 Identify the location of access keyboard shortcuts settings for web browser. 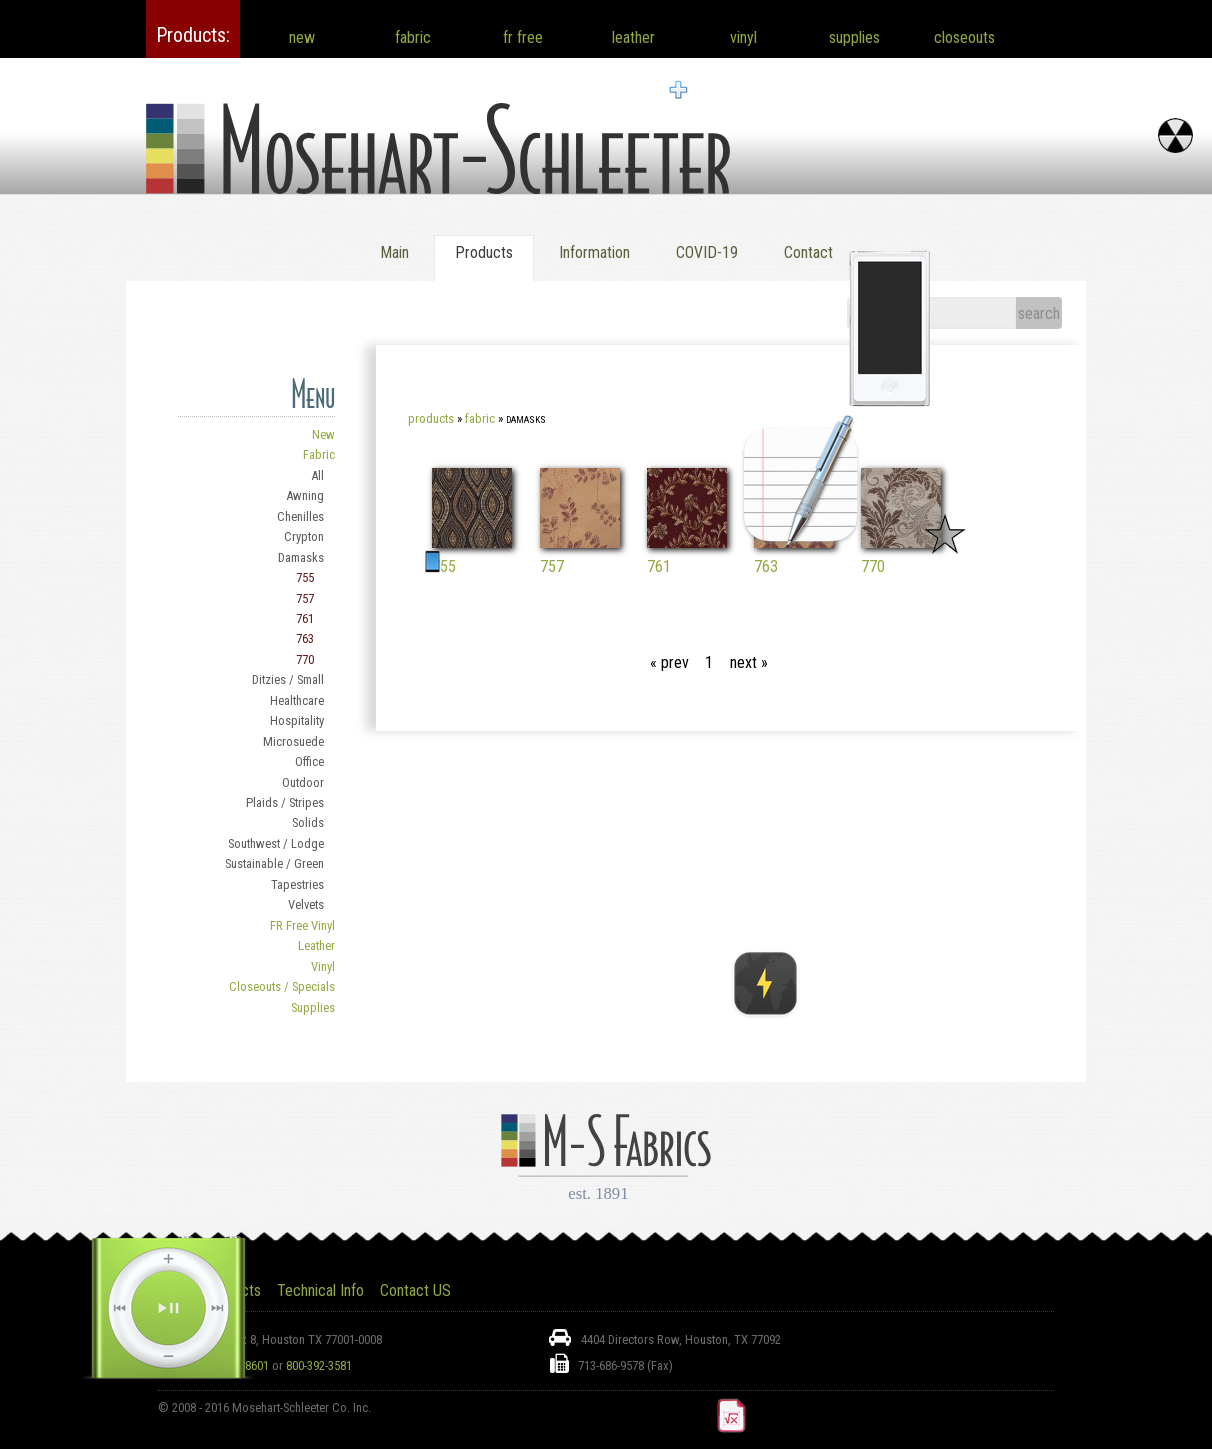
(765, 984).